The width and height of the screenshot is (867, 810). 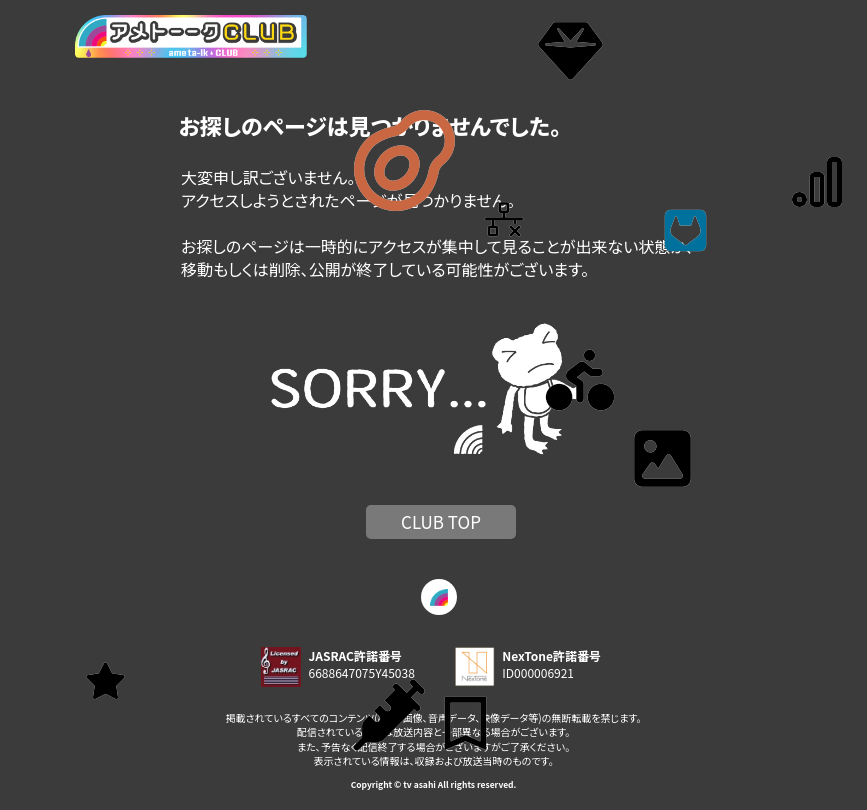 What do you see at coordinates (387, 716) in the screenshot?
I see `access medical or health-related features` at bounding box center [387, 716].